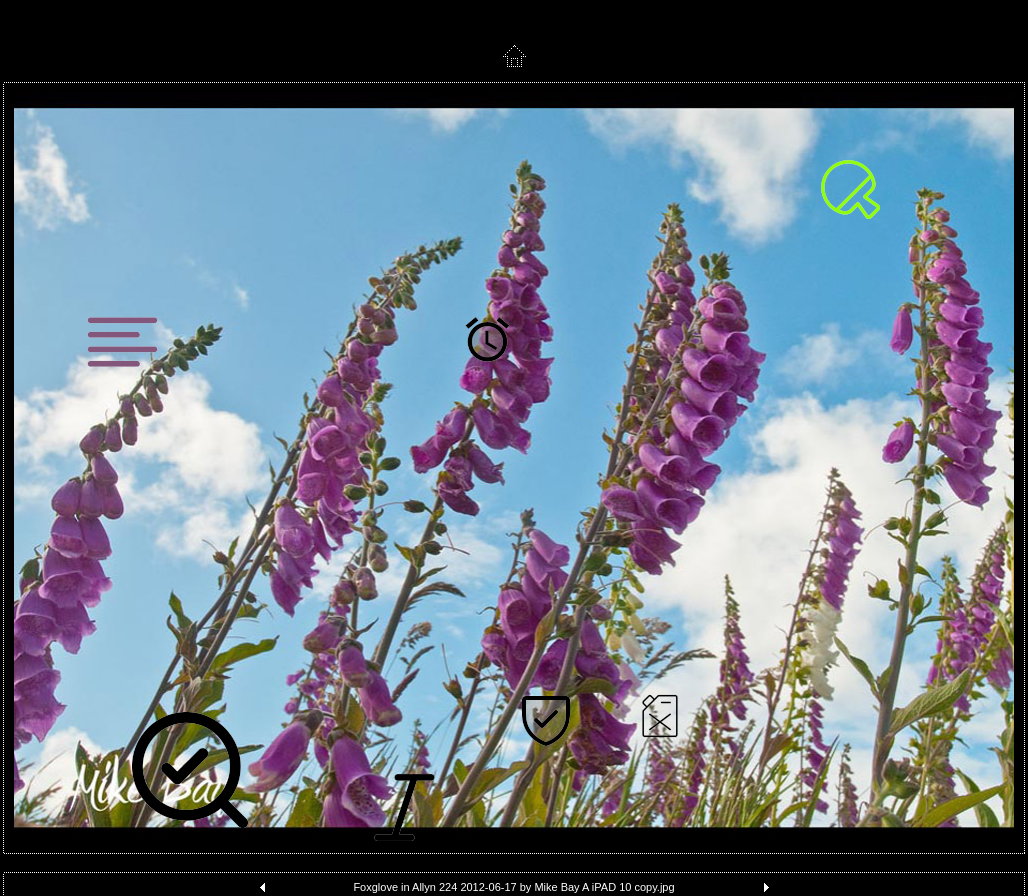 The width and height of the screenshot is (1028, 896). I want to click on indicates verified or secure status, so click(546, 718).